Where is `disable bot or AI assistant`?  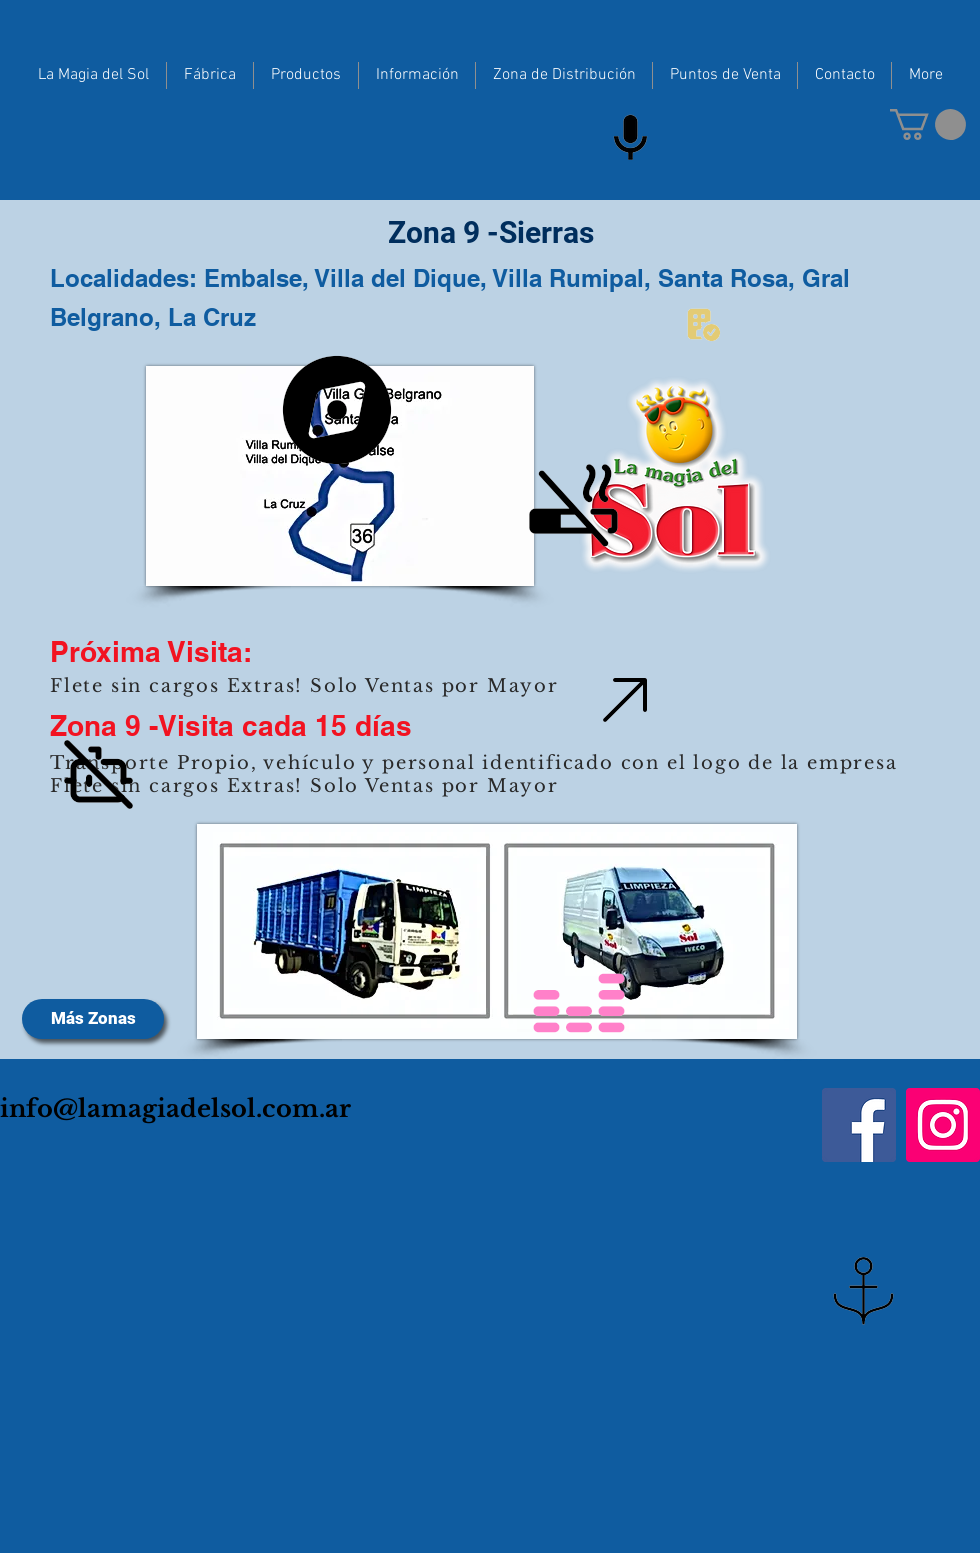
disable bot or AI assistant is located at coordinates (98, 774).